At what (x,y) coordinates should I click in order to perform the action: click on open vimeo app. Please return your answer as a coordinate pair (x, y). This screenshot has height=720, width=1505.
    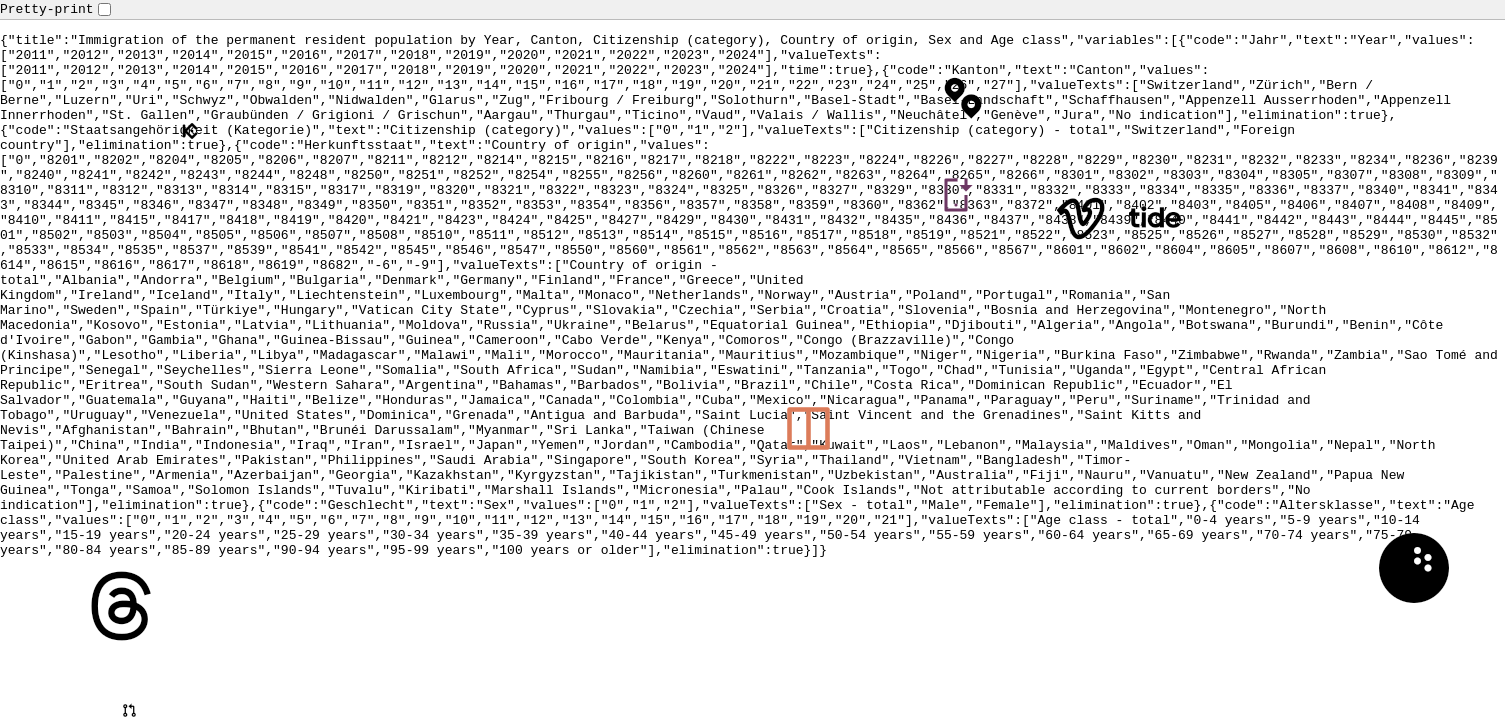
    Looking at the image, I should click on (1082, 218).